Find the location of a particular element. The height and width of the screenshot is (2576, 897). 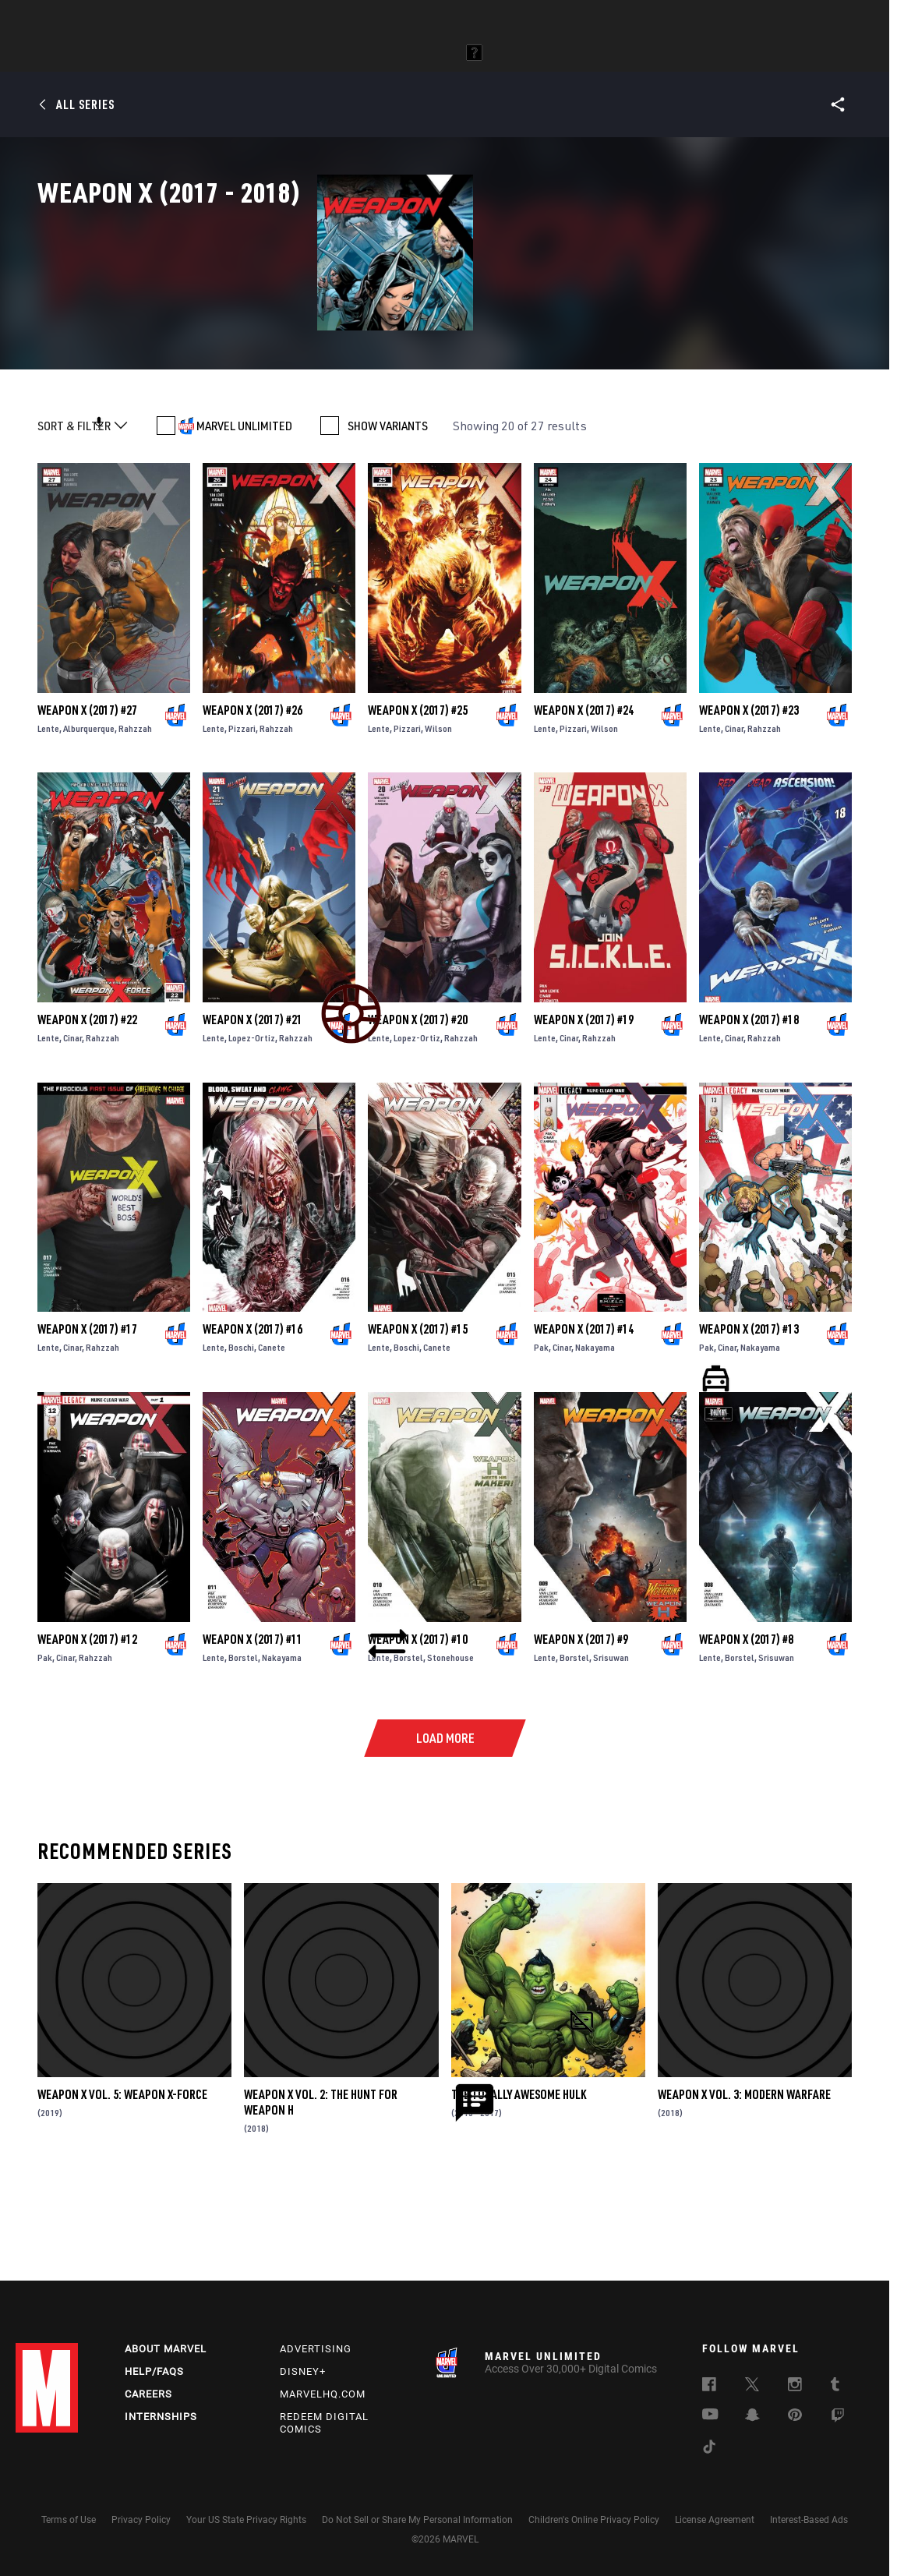

access voice input settings is located at coordinates (99, 423).